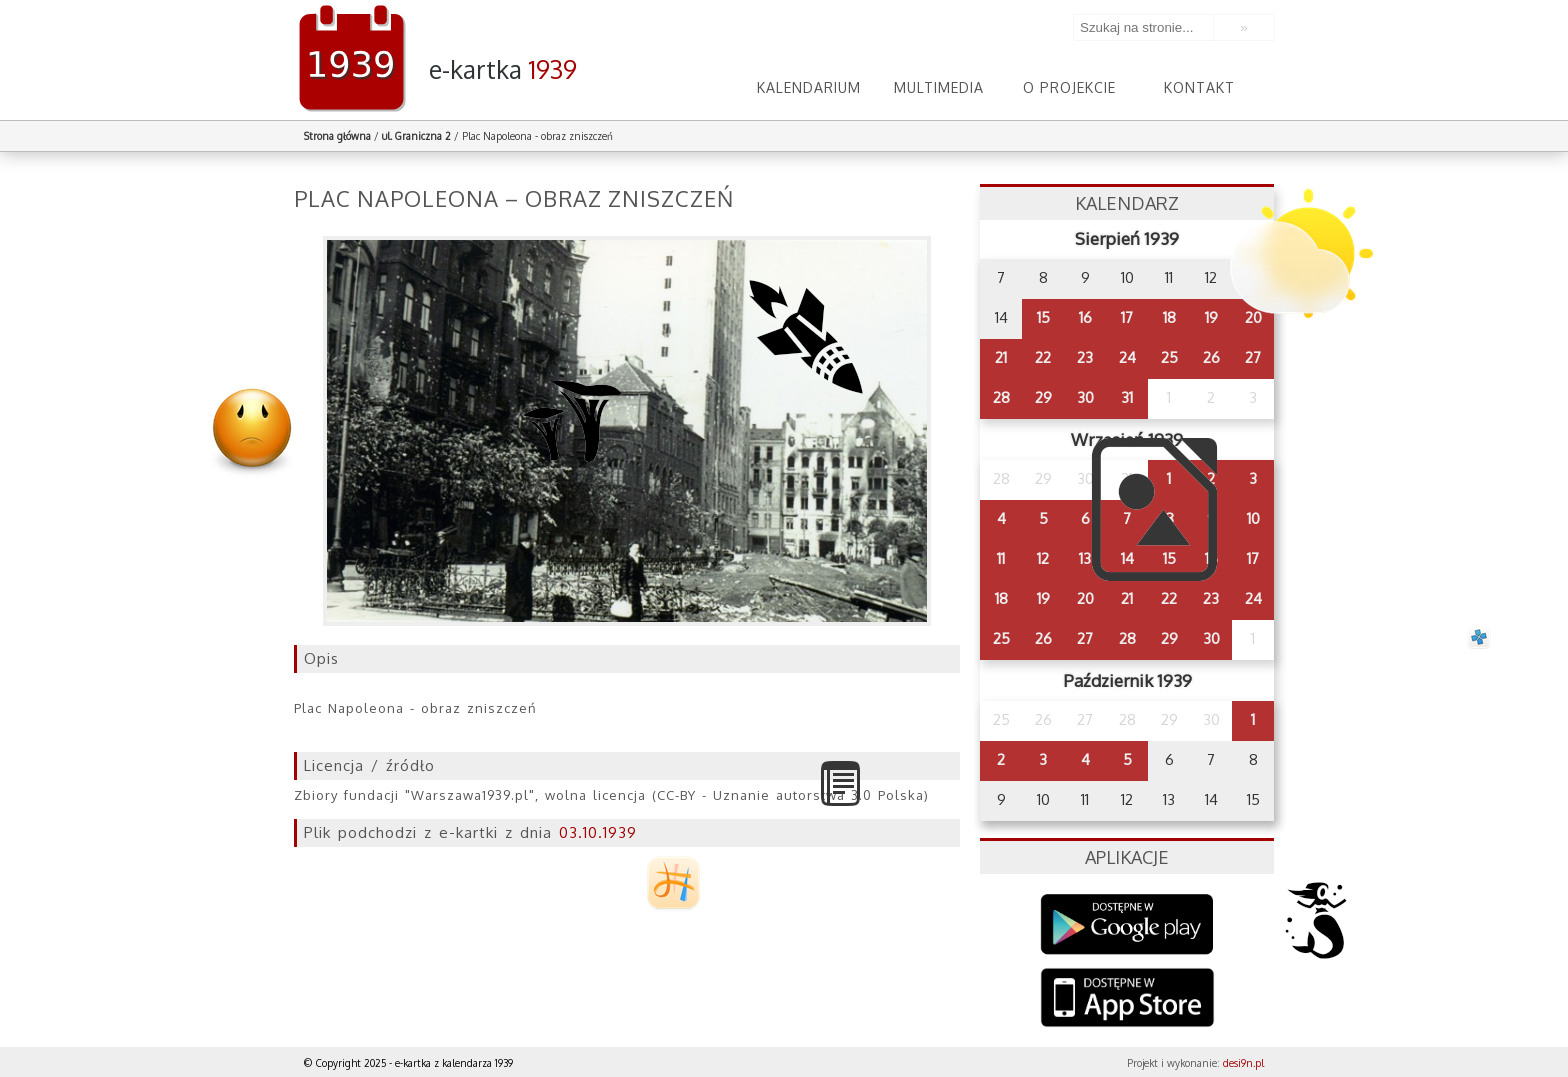  I want to click on launch ppsspp psp emulator, so click(1479, 637).